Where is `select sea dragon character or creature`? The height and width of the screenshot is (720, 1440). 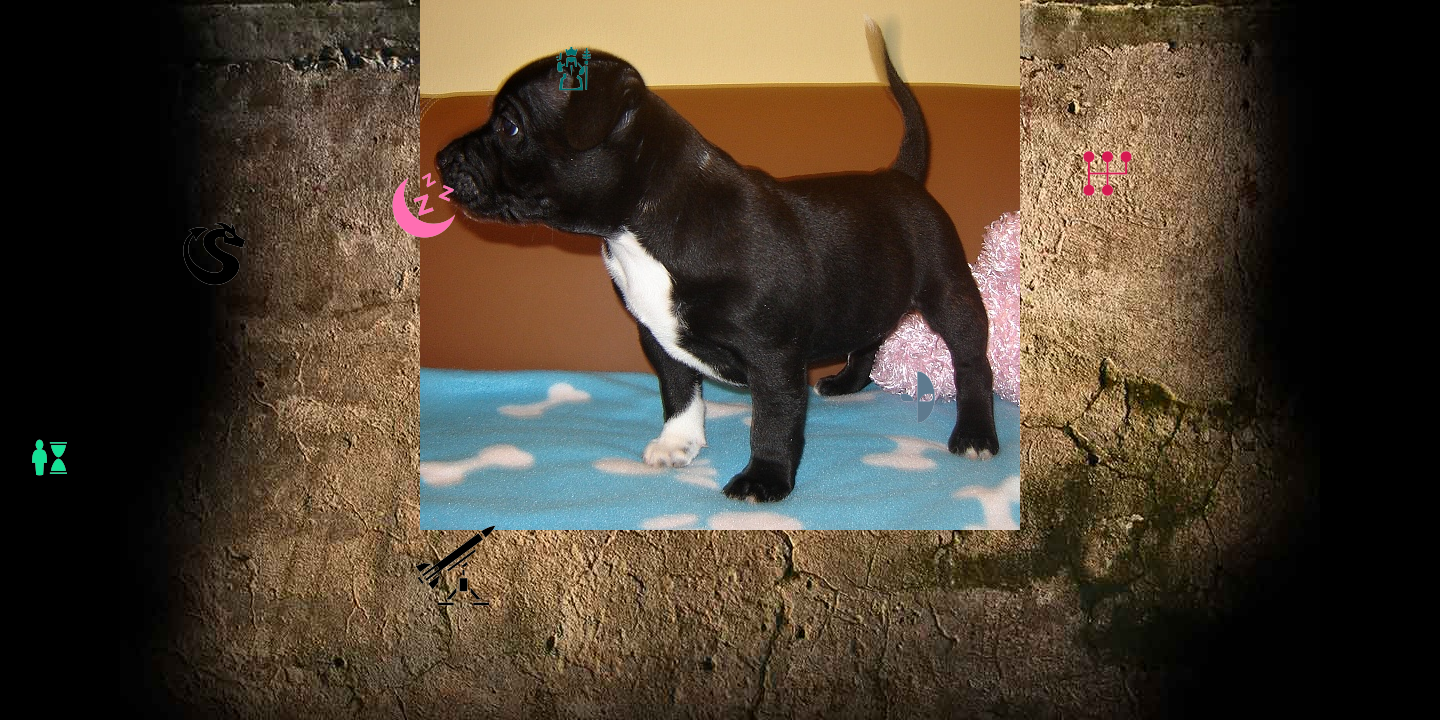 select sea dragon character or creature is located at coordinates (214, 253).